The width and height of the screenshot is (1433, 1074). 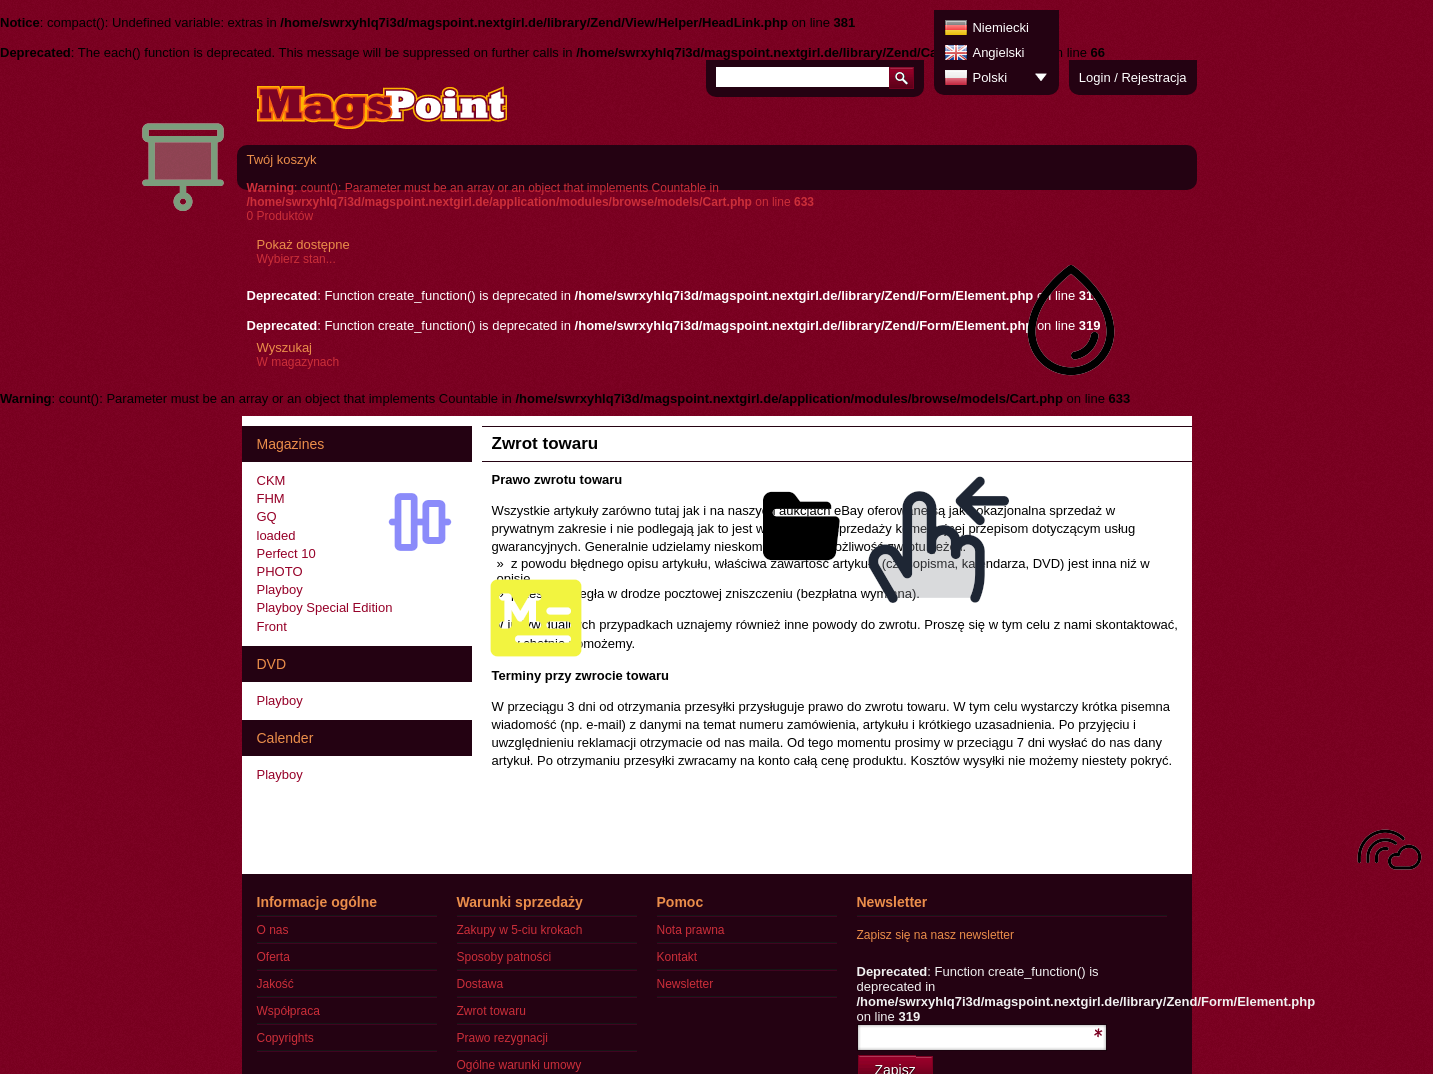 What do you see at coordinates (1071, 324) in the screenshot?
I see `adjust water or hydration settings` at bounding box center [1071, 324].